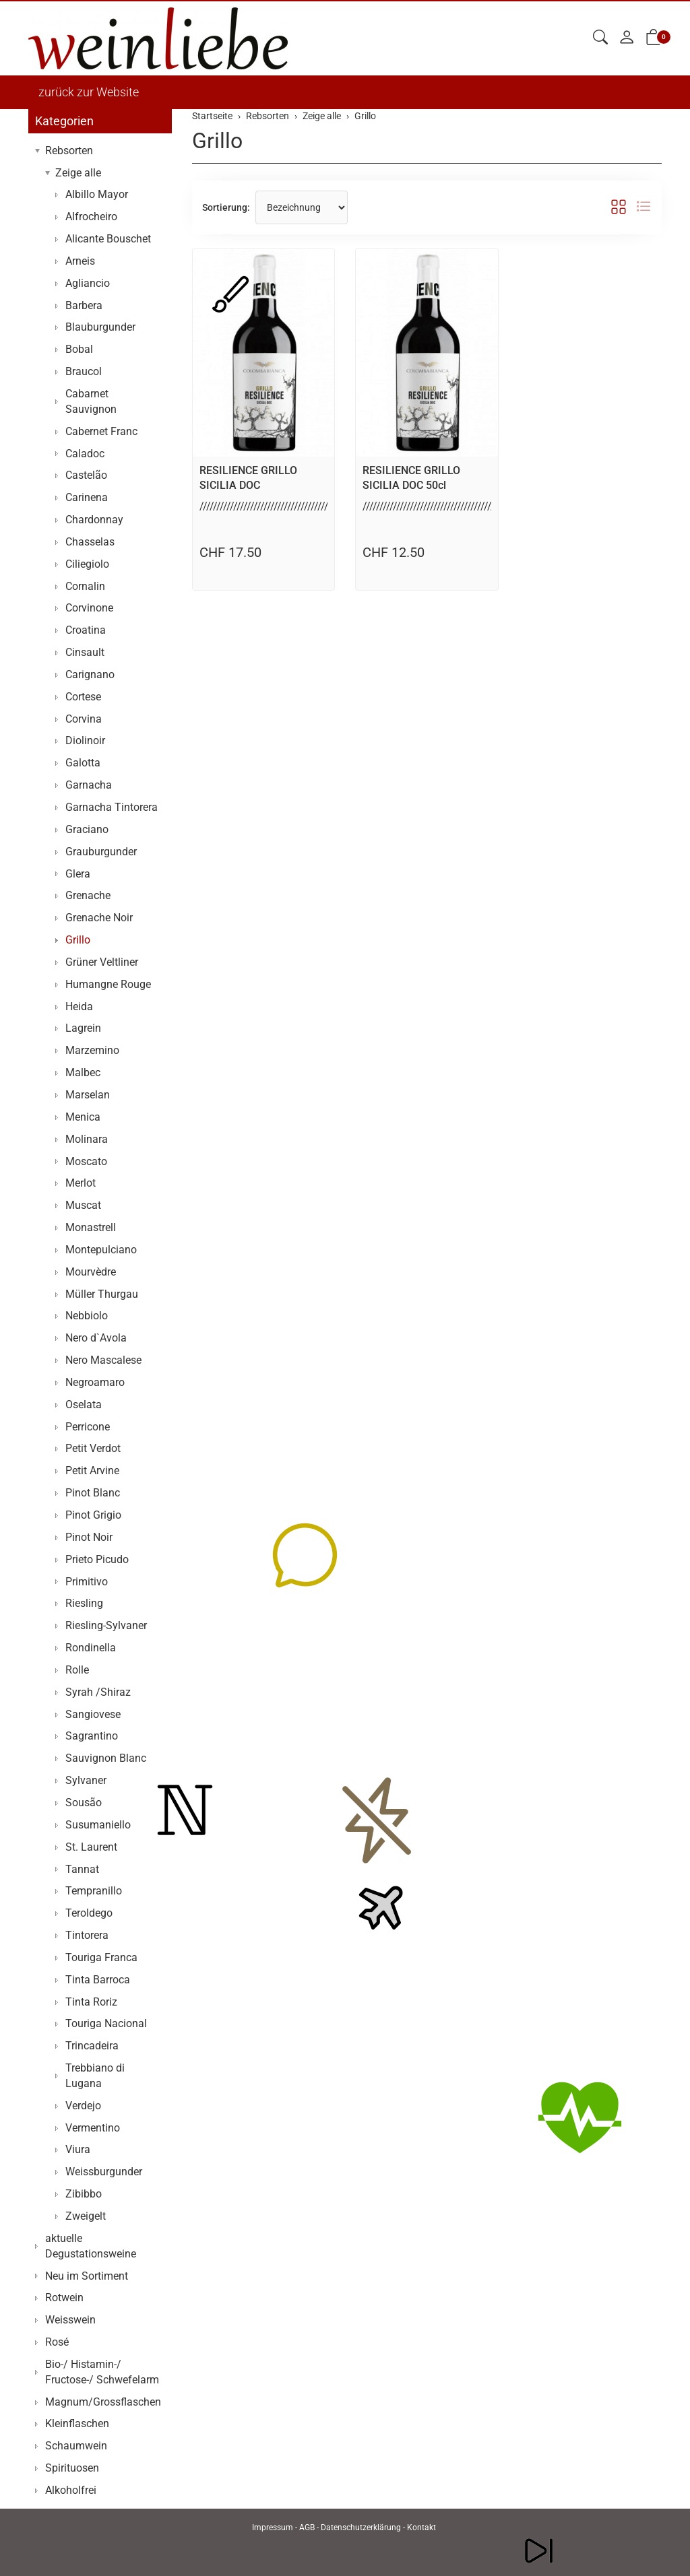 This screenshot has width=690, height=2576. Describe the element at coordinates (185, 1810) in the screenshot. I see `open notion app` at that location.